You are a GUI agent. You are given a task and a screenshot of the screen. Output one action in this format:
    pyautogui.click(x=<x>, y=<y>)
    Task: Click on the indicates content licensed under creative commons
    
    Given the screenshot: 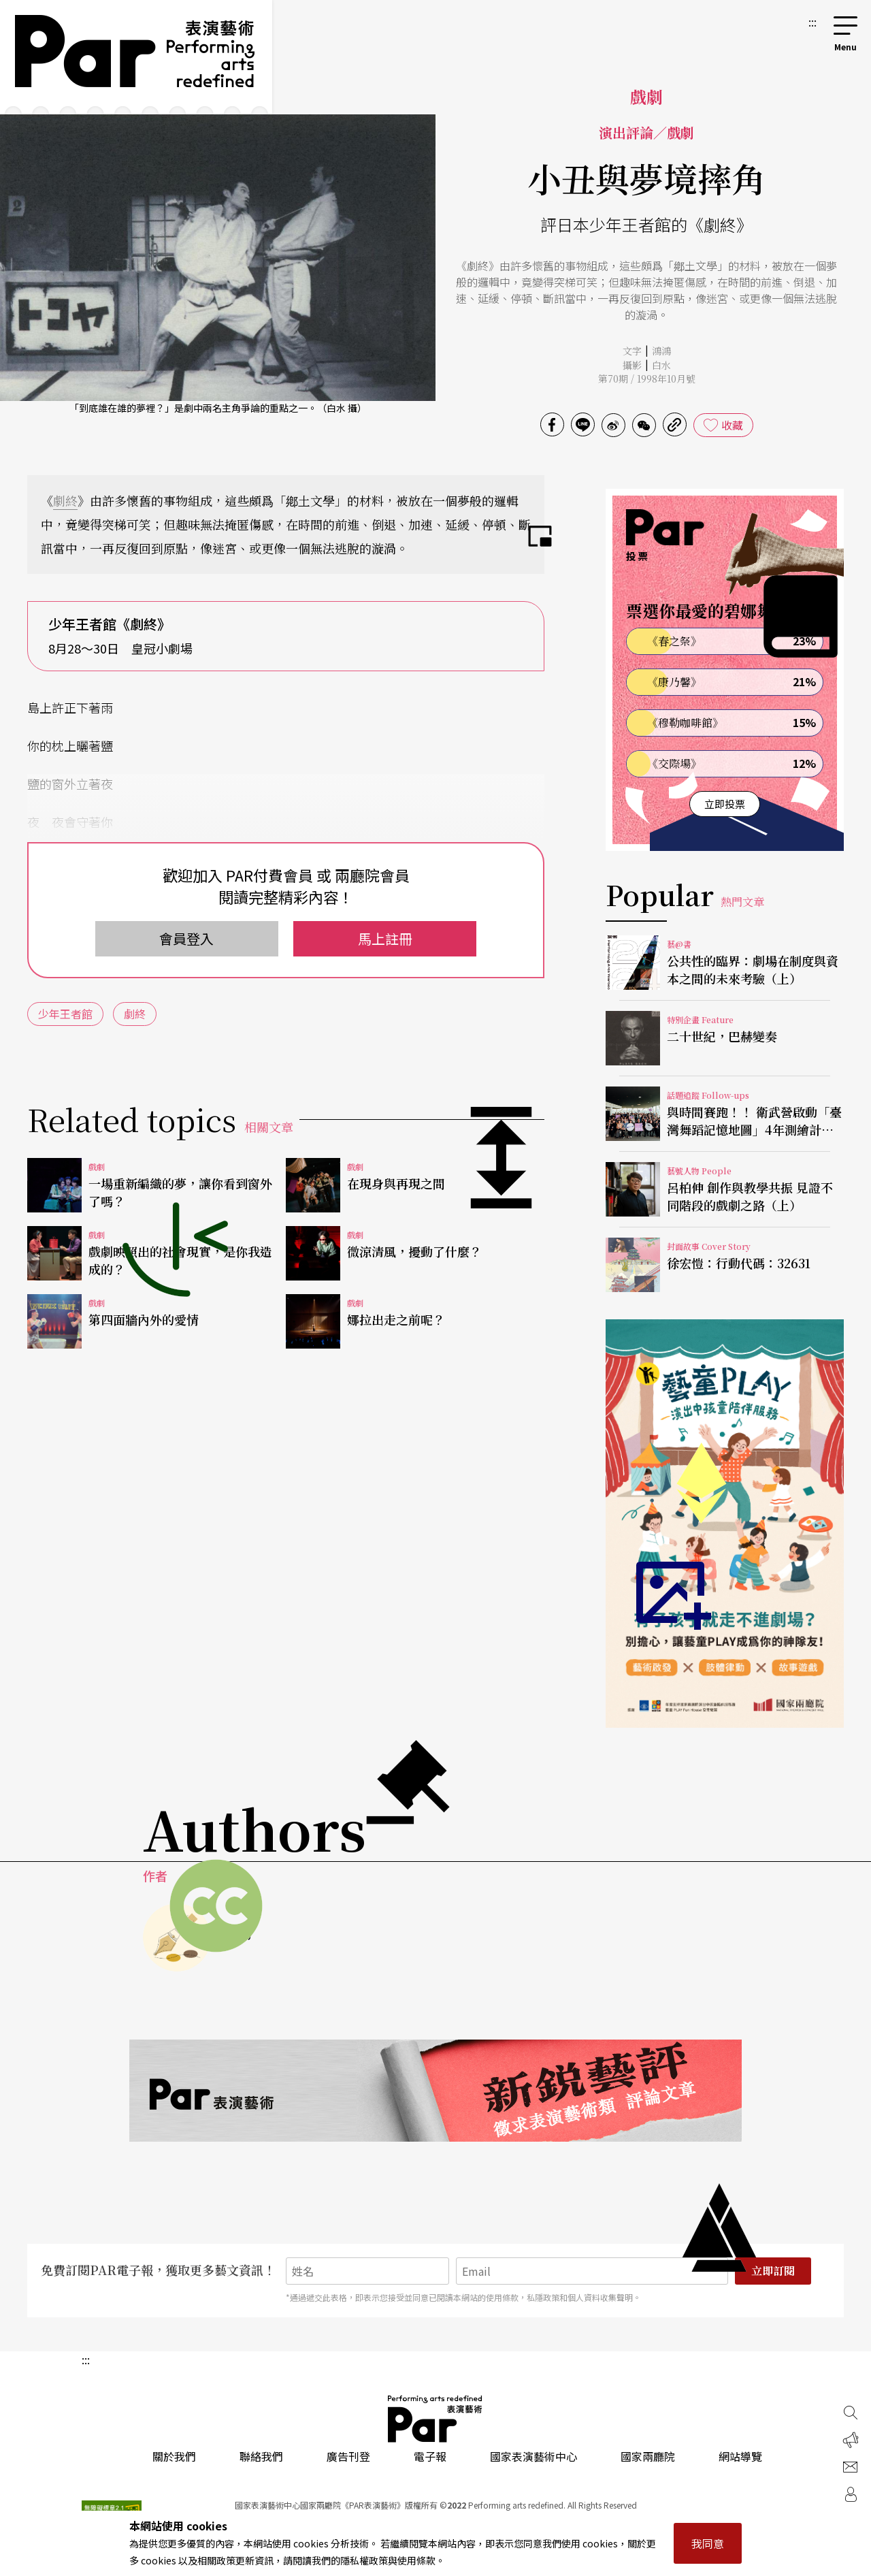 What is the action you would take?
    pyautogui.click(x=216, y=1905)
    